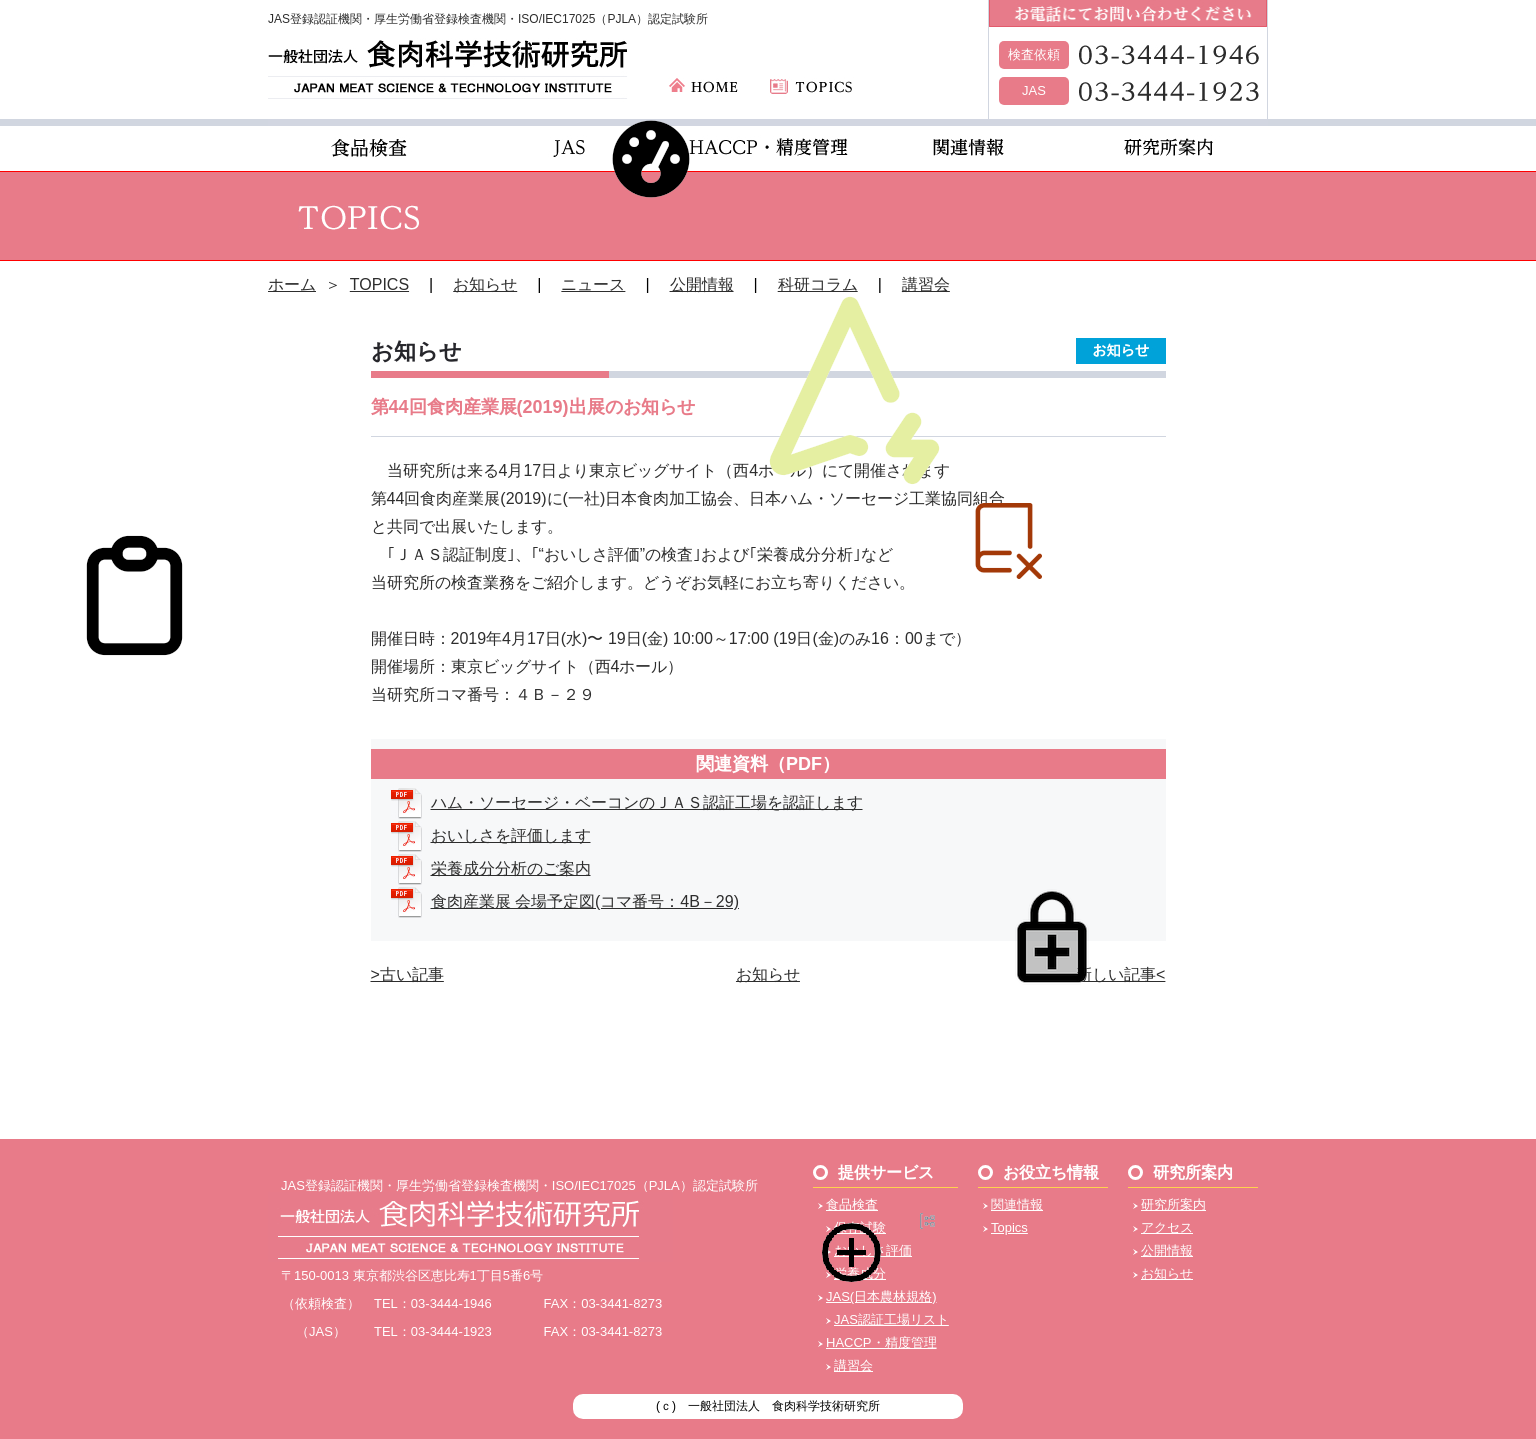 This screenshot has height=1439, width=1536. What do you see at coordinates (928, 1221) in the screenshot?
I see `group code references by their type` at bounding box center [928, 1221].